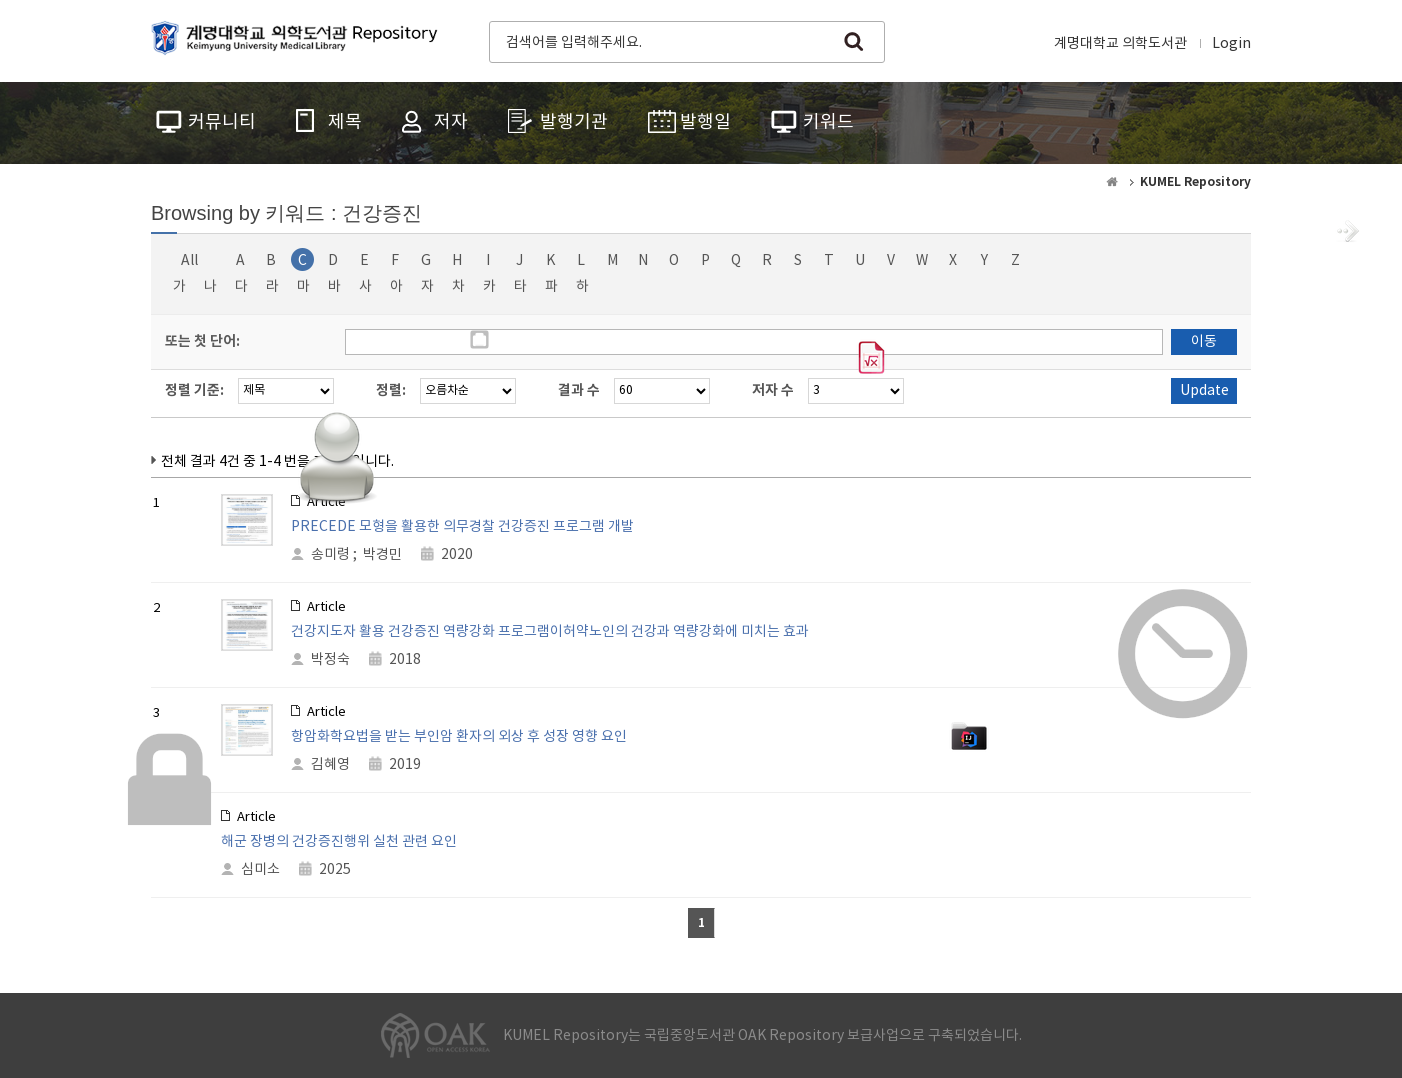  What do you see at coordinates (871, 357) in the screenshot?
I see `open an opendocument formula file` at bounding box center [871, 357].